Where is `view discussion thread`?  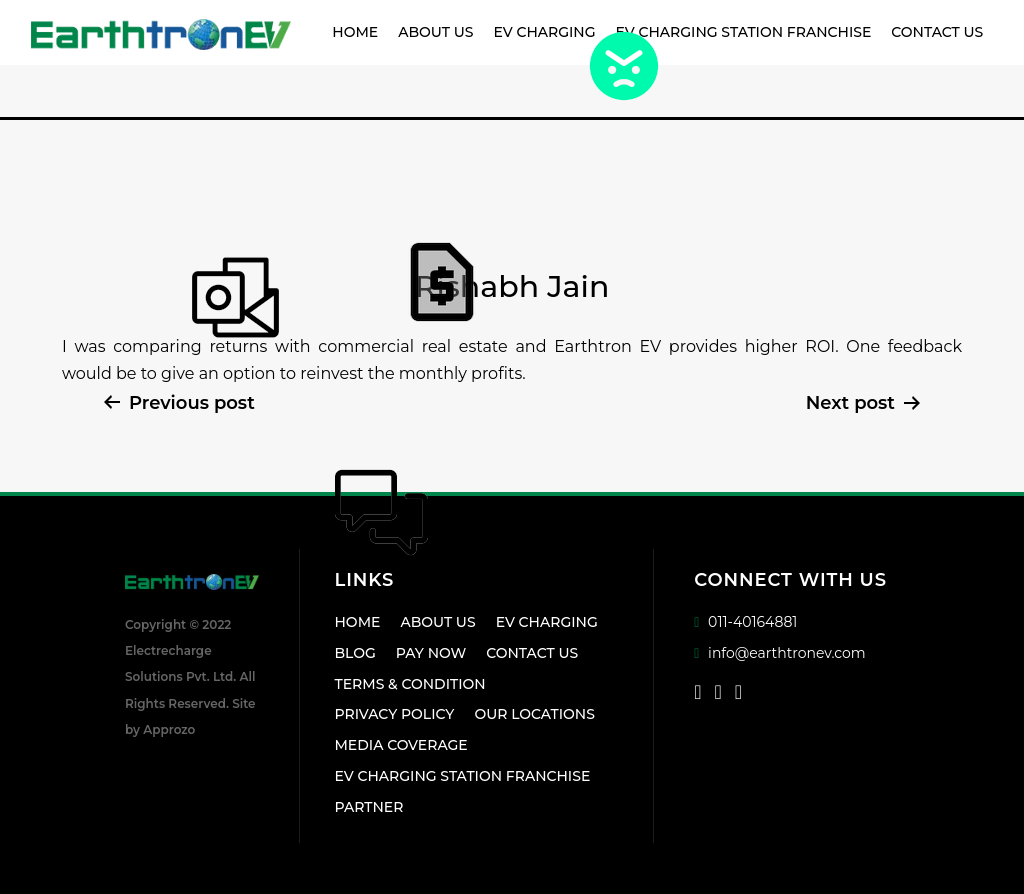
view discussion thread is located at coordinates (381, 512).